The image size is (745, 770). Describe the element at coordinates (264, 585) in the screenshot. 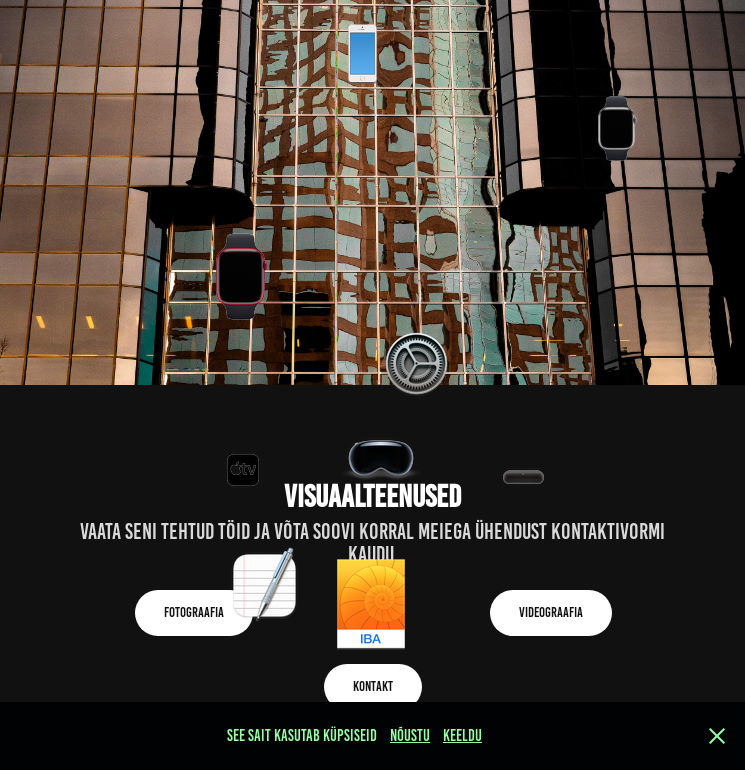

I see `open TextEdit to create or edit documents` at that location.